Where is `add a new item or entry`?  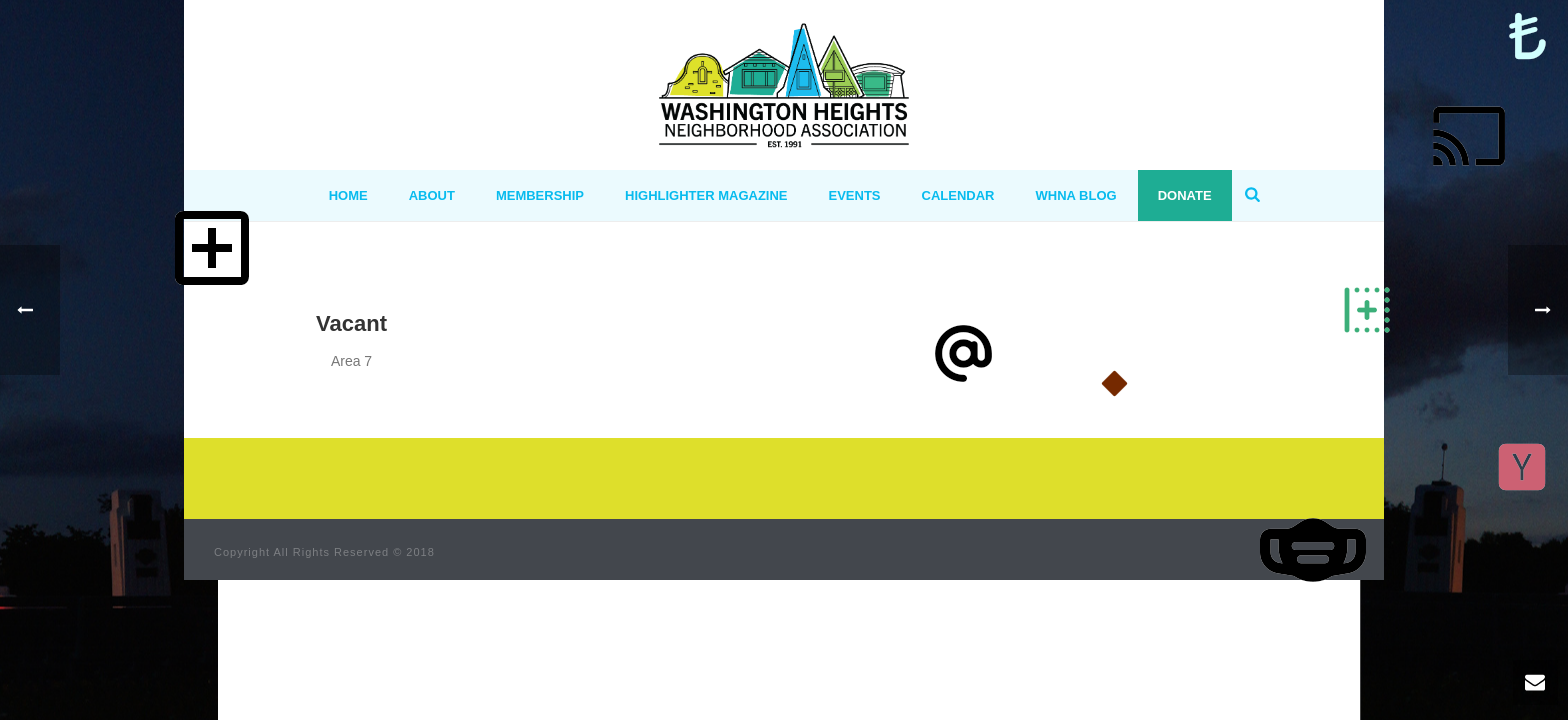 add a new item or entry is located at coordinates (212, 248).